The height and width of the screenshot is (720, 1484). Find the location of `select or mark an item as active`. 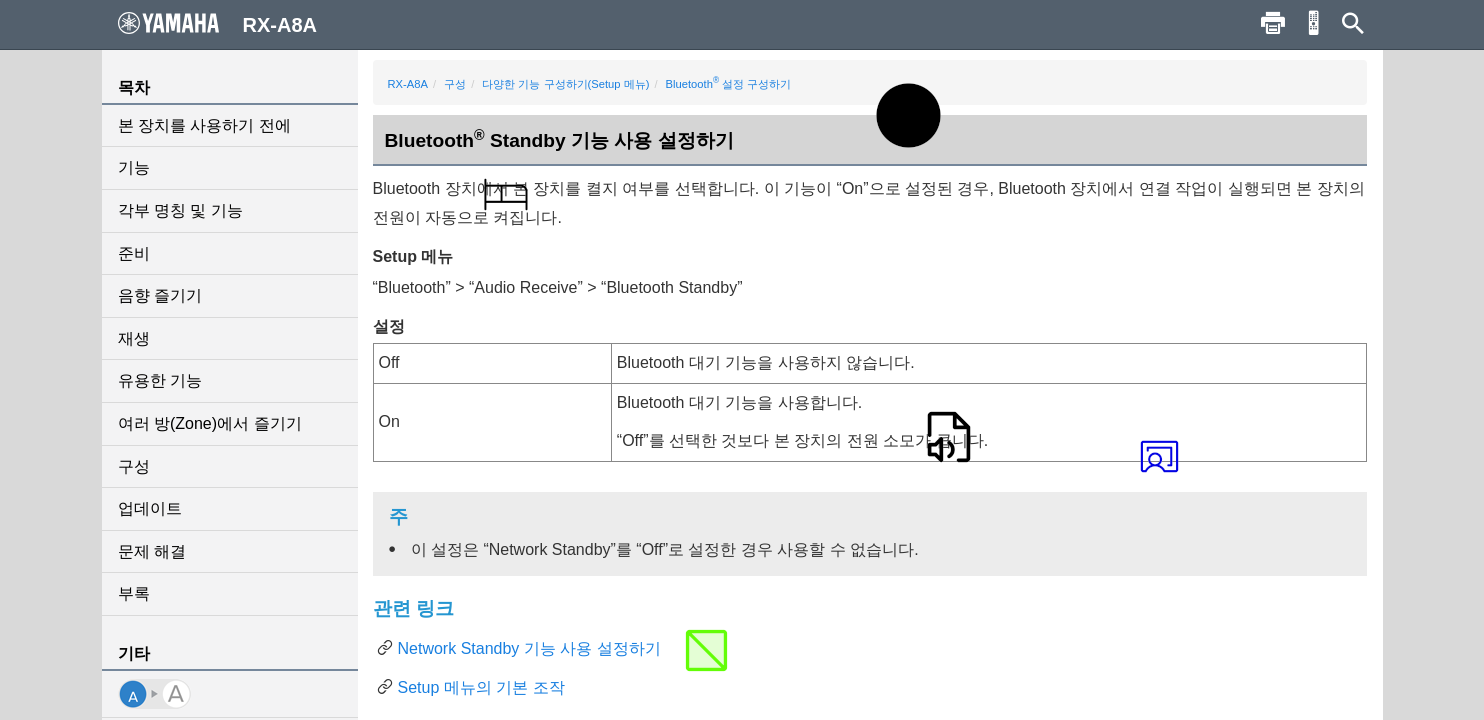

select or mark an item as active is located at coordinates (908, 115).